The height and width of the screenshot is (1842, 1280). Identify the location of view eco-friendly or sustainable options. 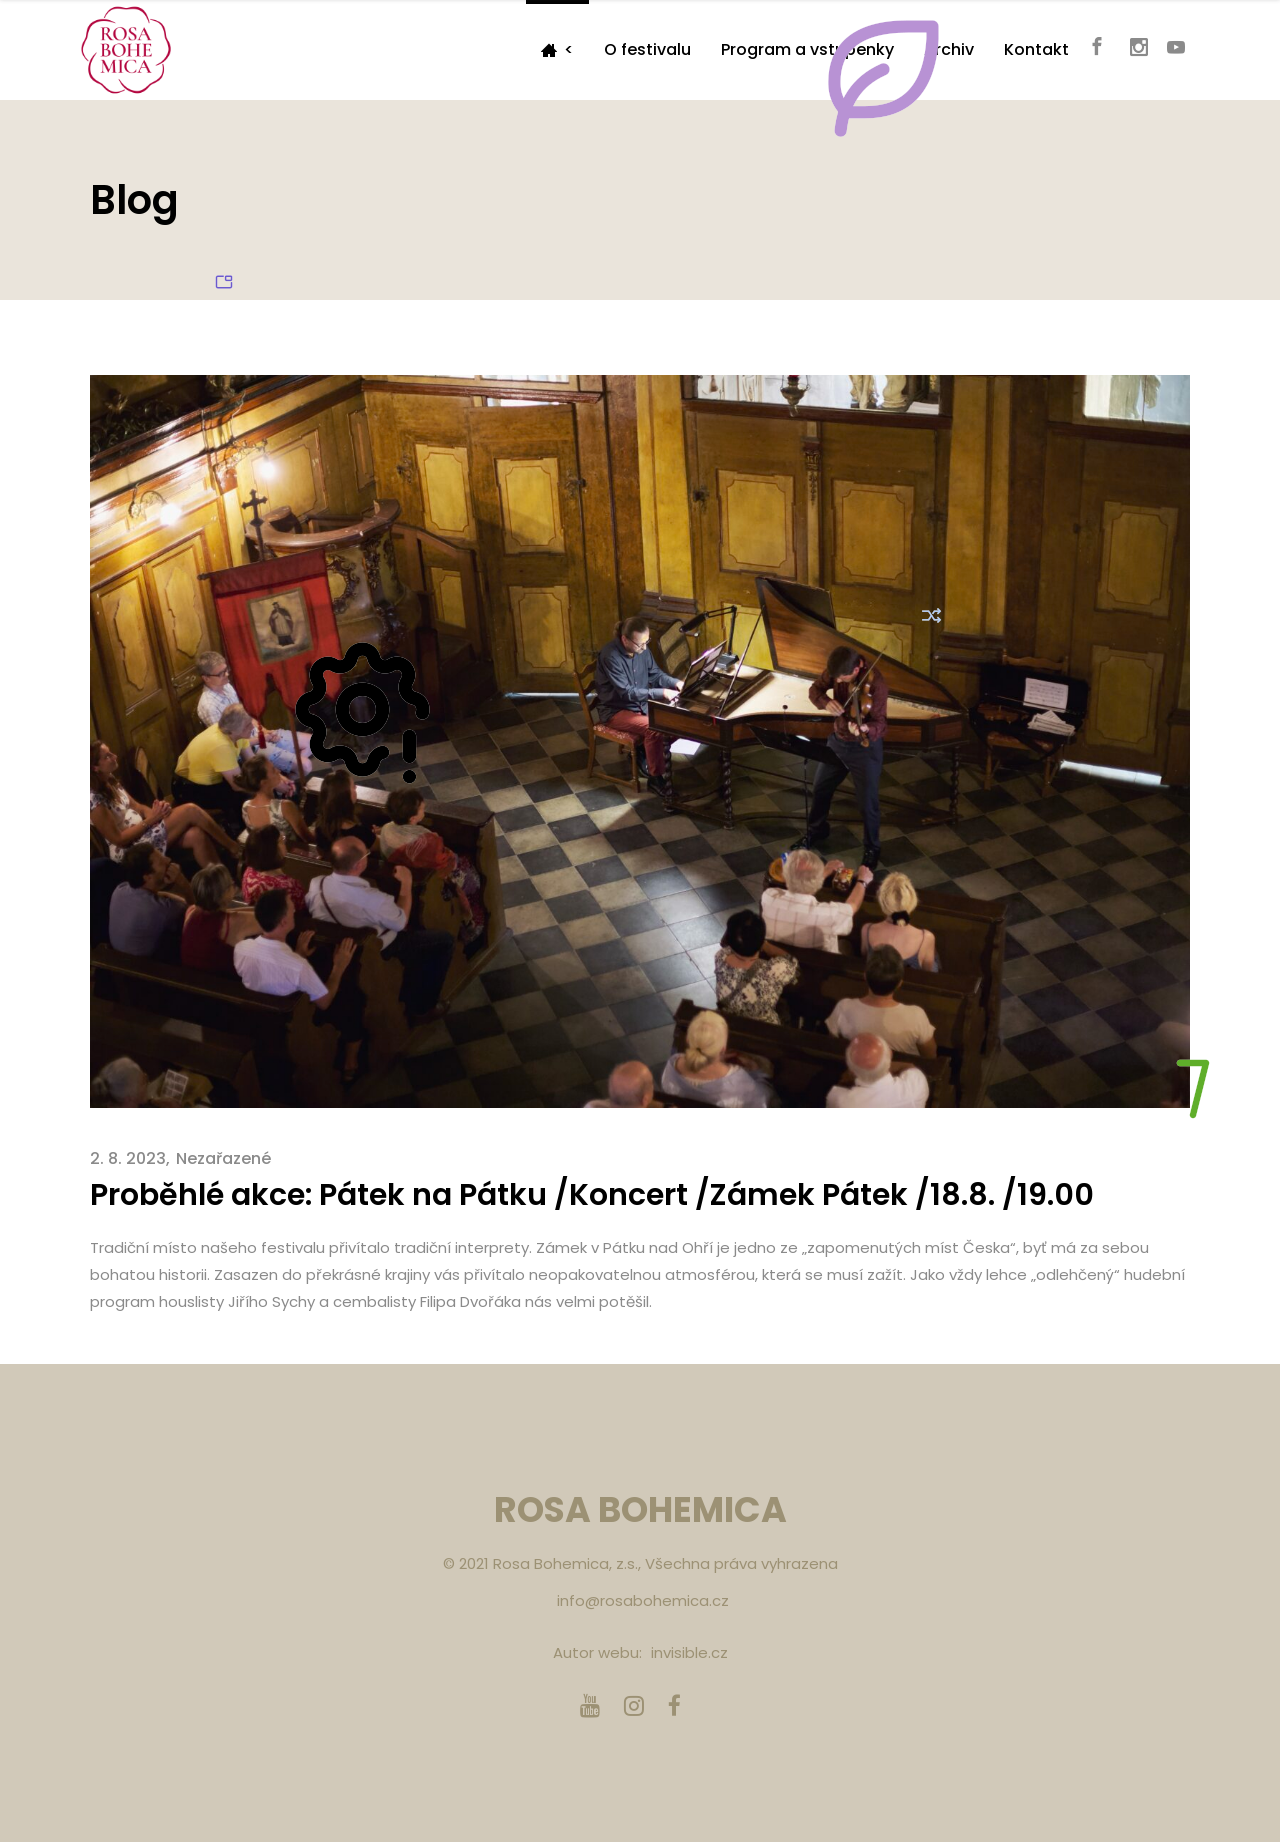
(883, 75).